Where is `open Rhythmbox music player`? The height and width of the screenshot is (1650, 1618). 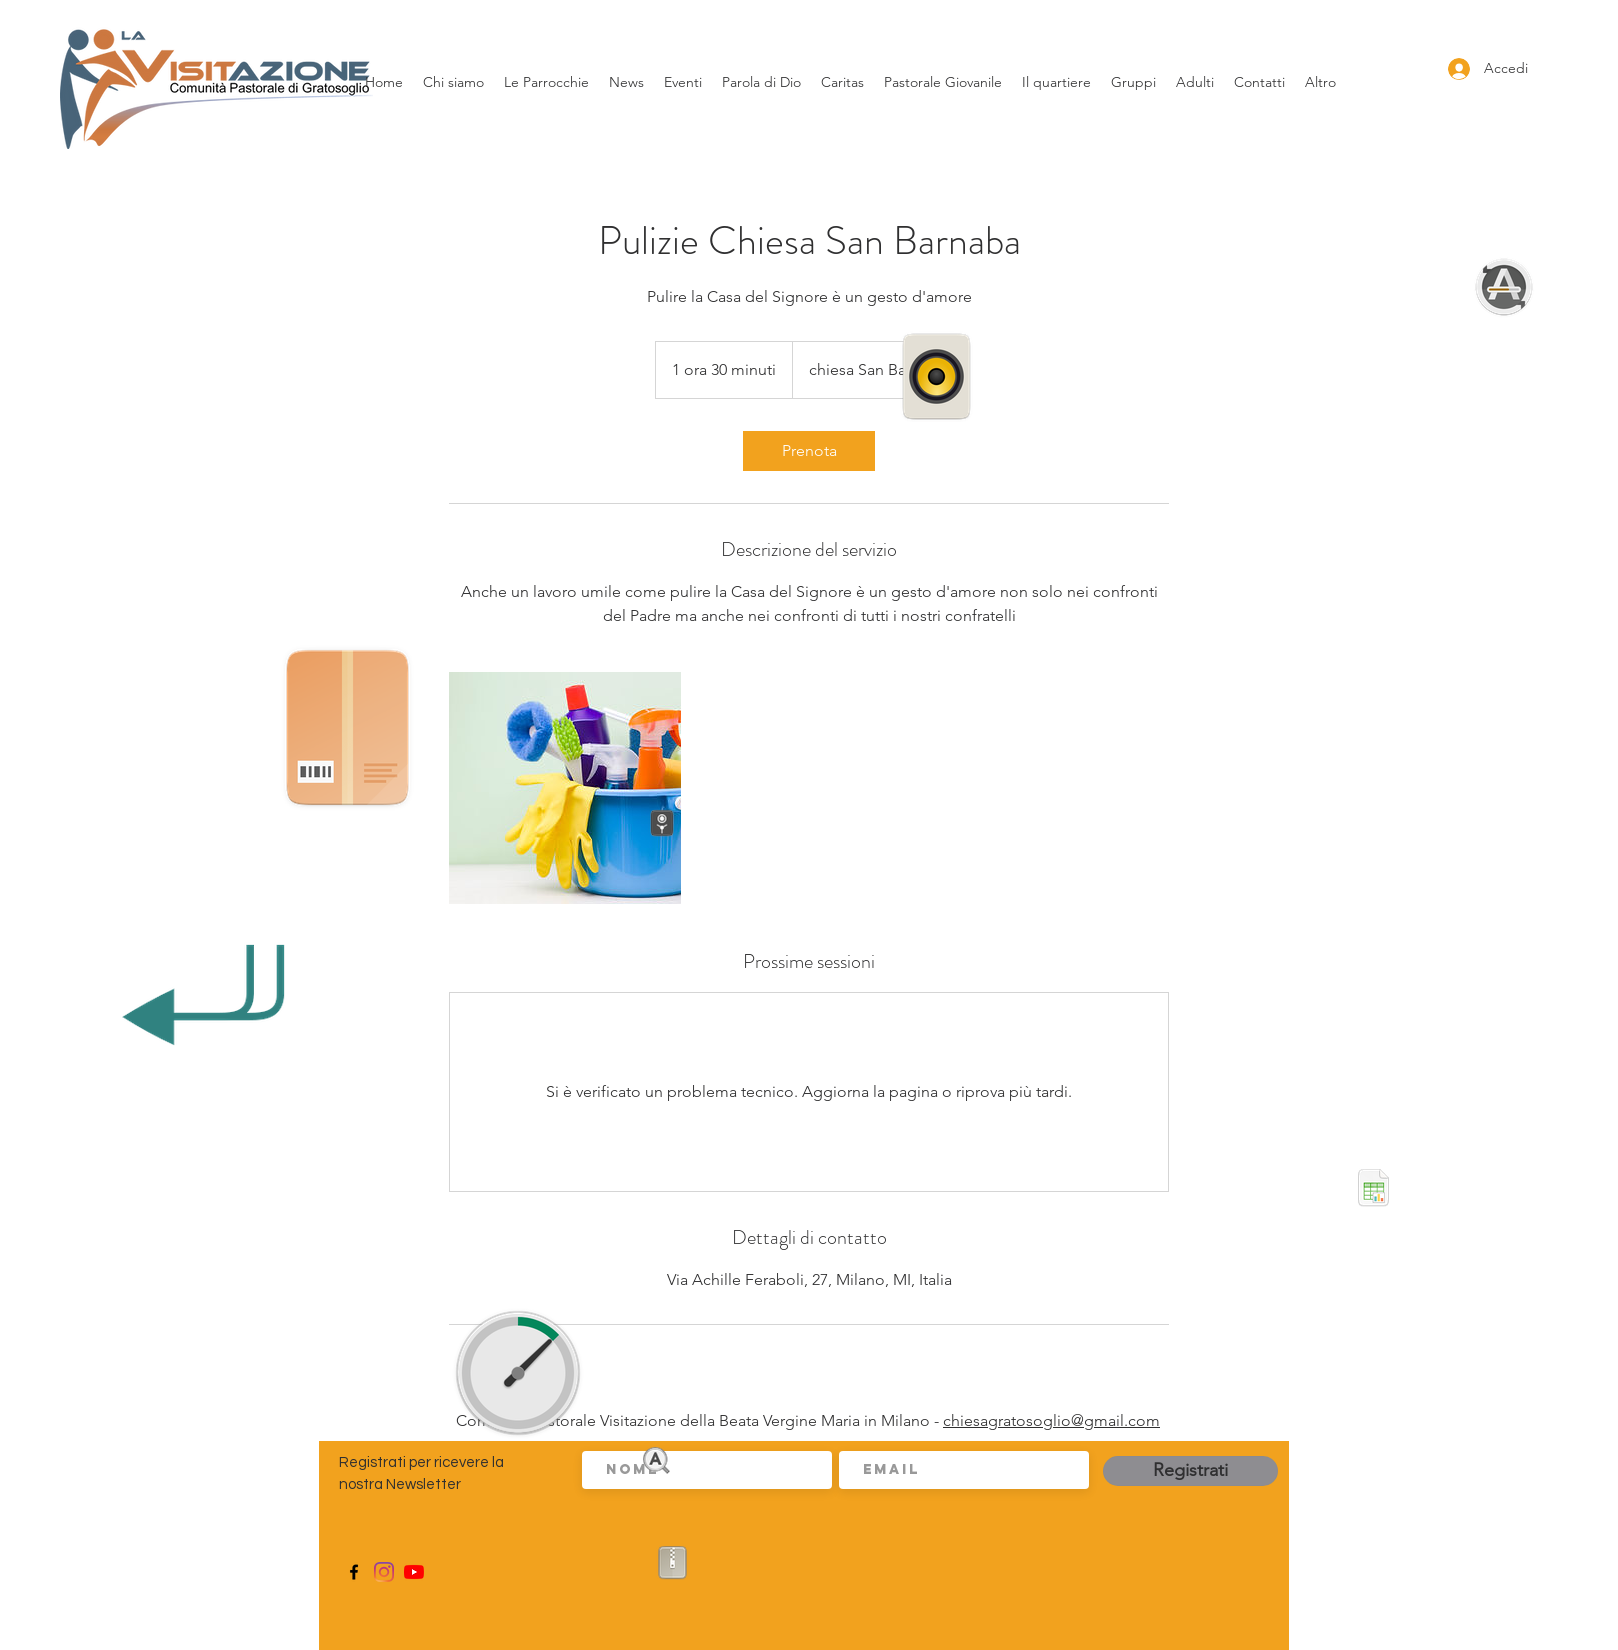 open Rhythmbox music player is located at coordinates (936, 376).